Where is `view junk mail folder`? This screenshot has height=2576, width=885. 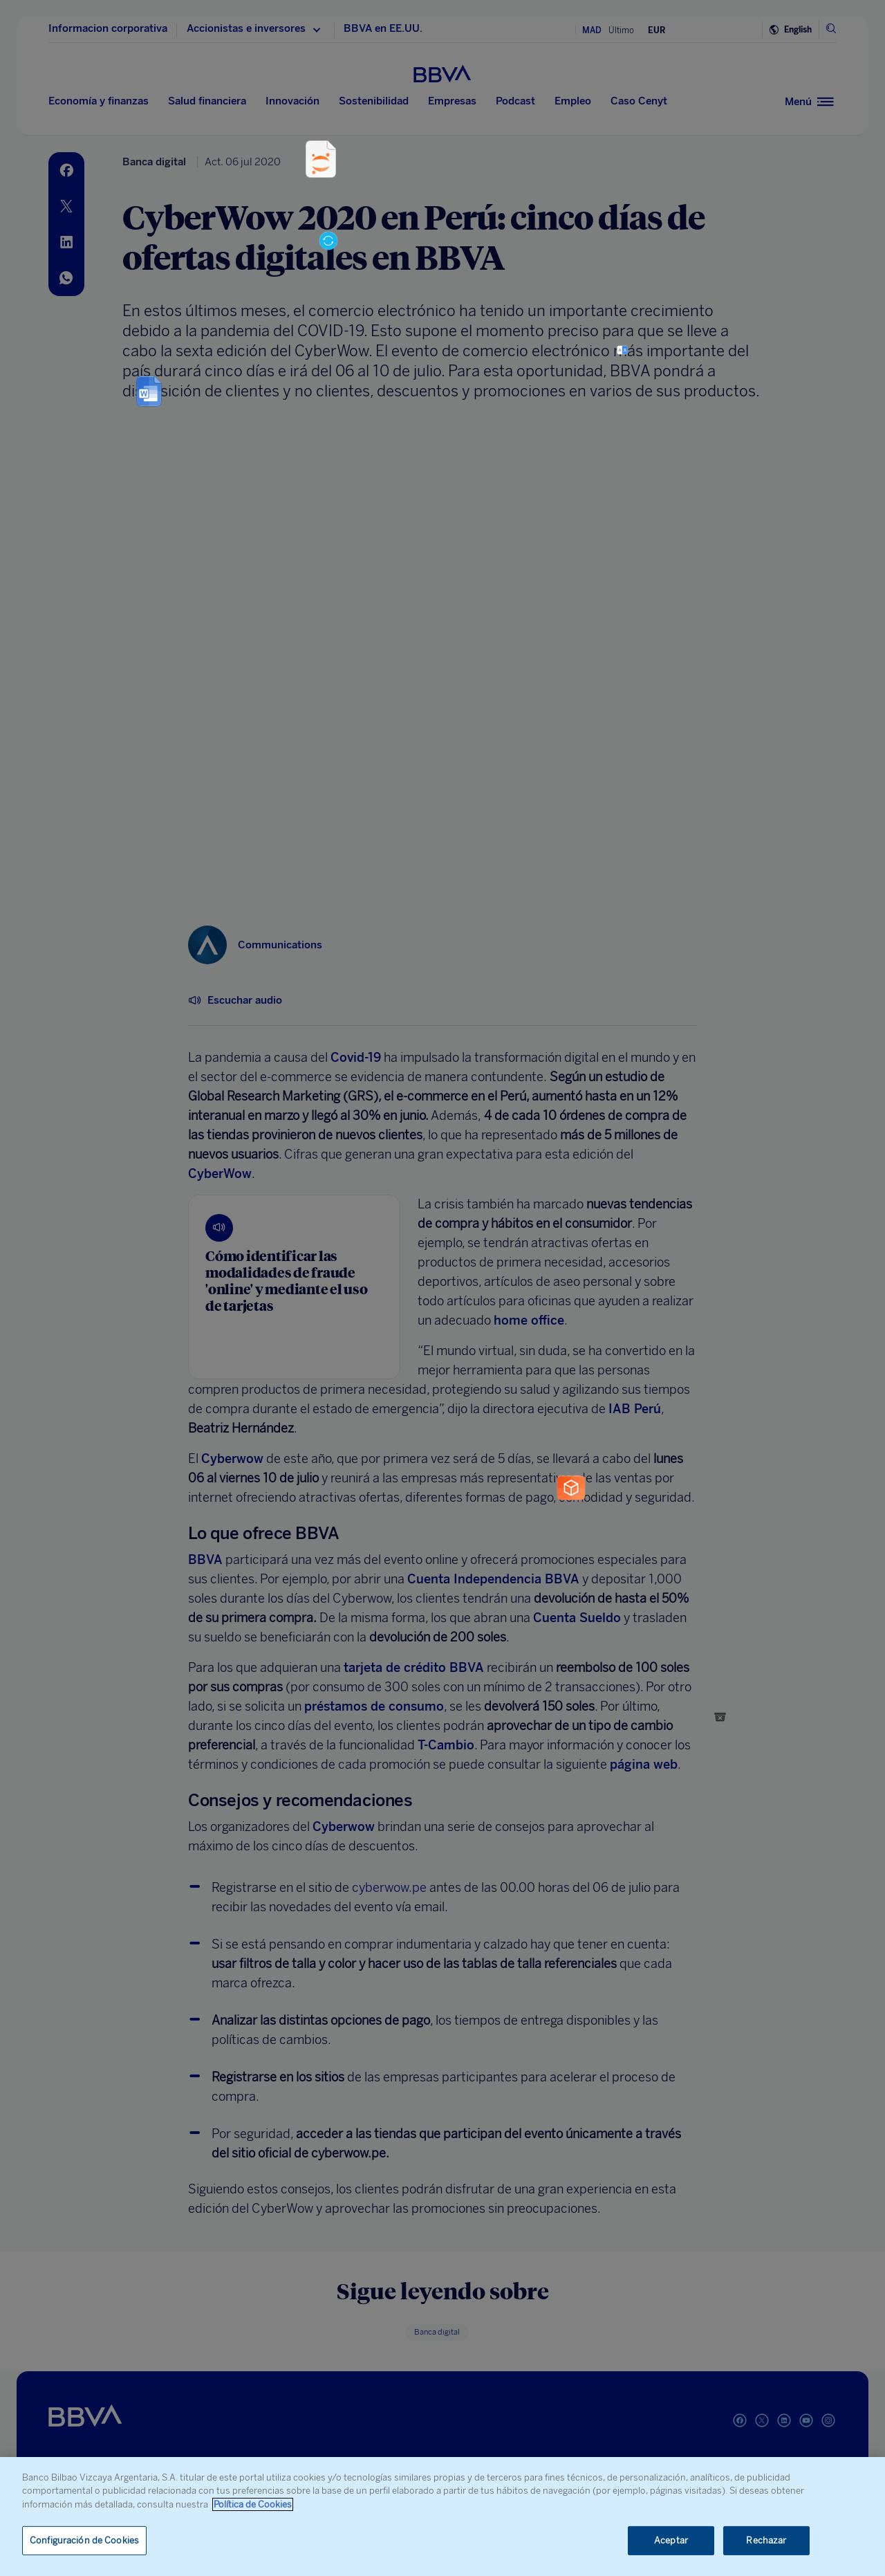 view junk mail folder is located at coordinates (720, 1716).